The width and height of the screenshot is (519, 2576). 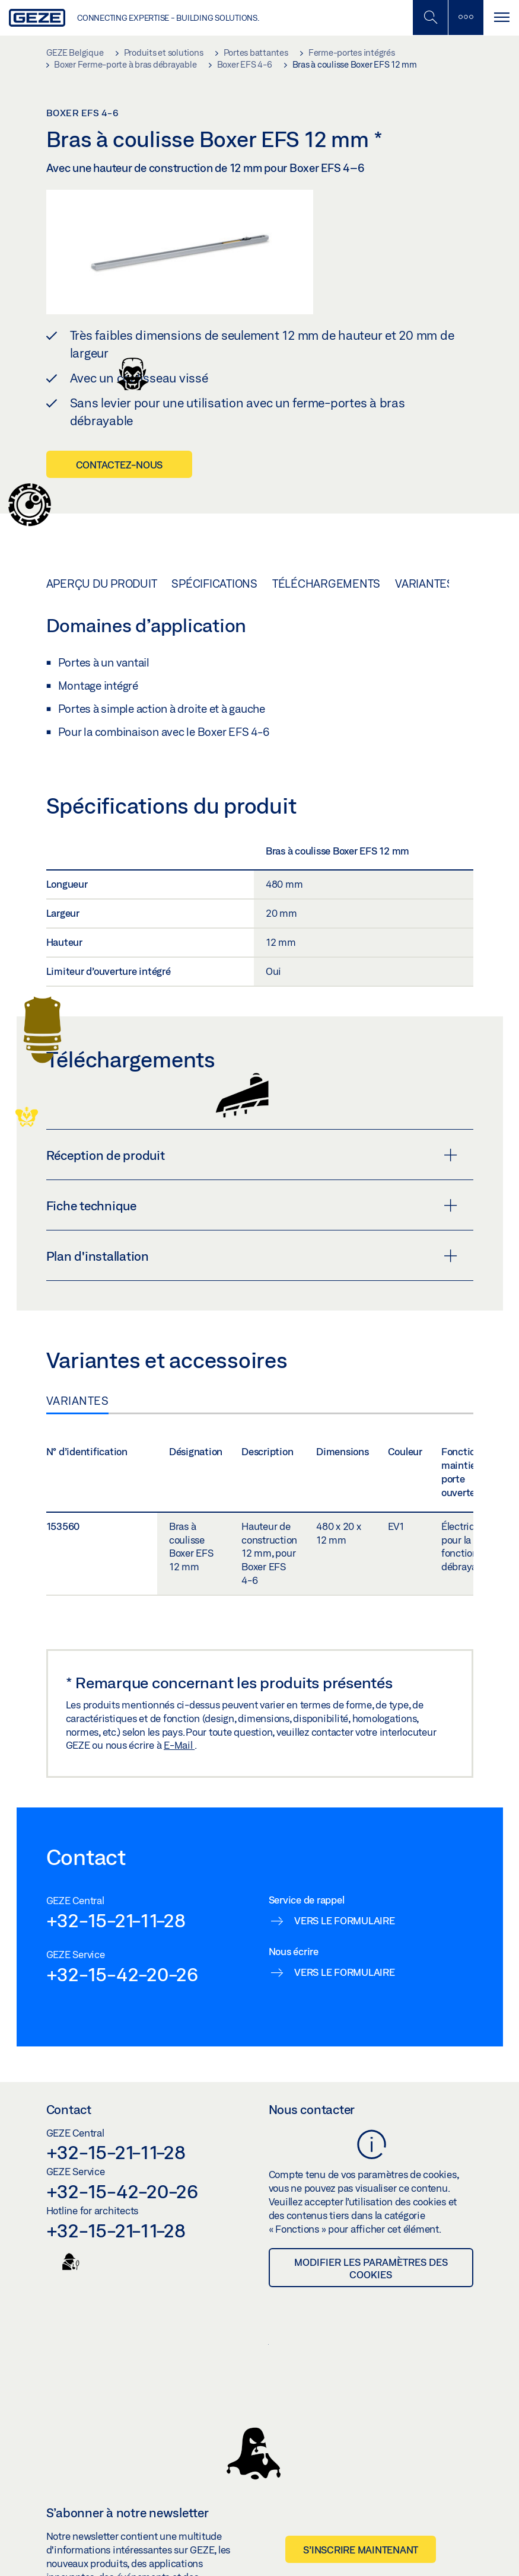 What do you see at coordinates (253, 2453) in the screenshot?
I see `slime enemy or creature in a game interface` at bounding box center [253, 2453].